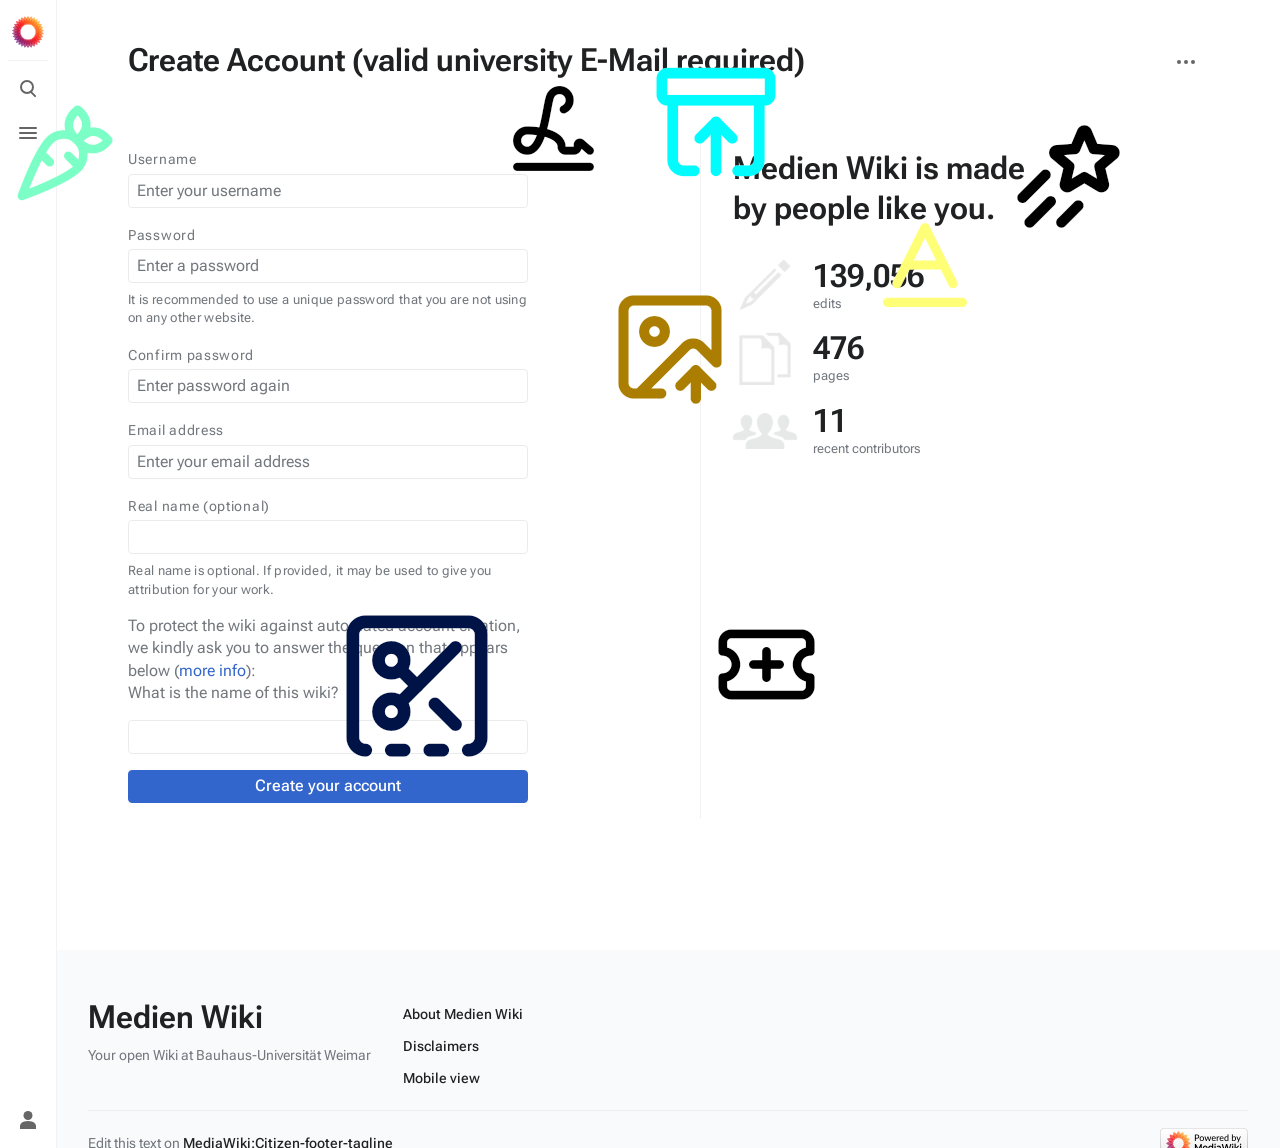  Describe the element at coordinates (417, 686) in the screenshot. I see `cut or crop selection area` at that location.